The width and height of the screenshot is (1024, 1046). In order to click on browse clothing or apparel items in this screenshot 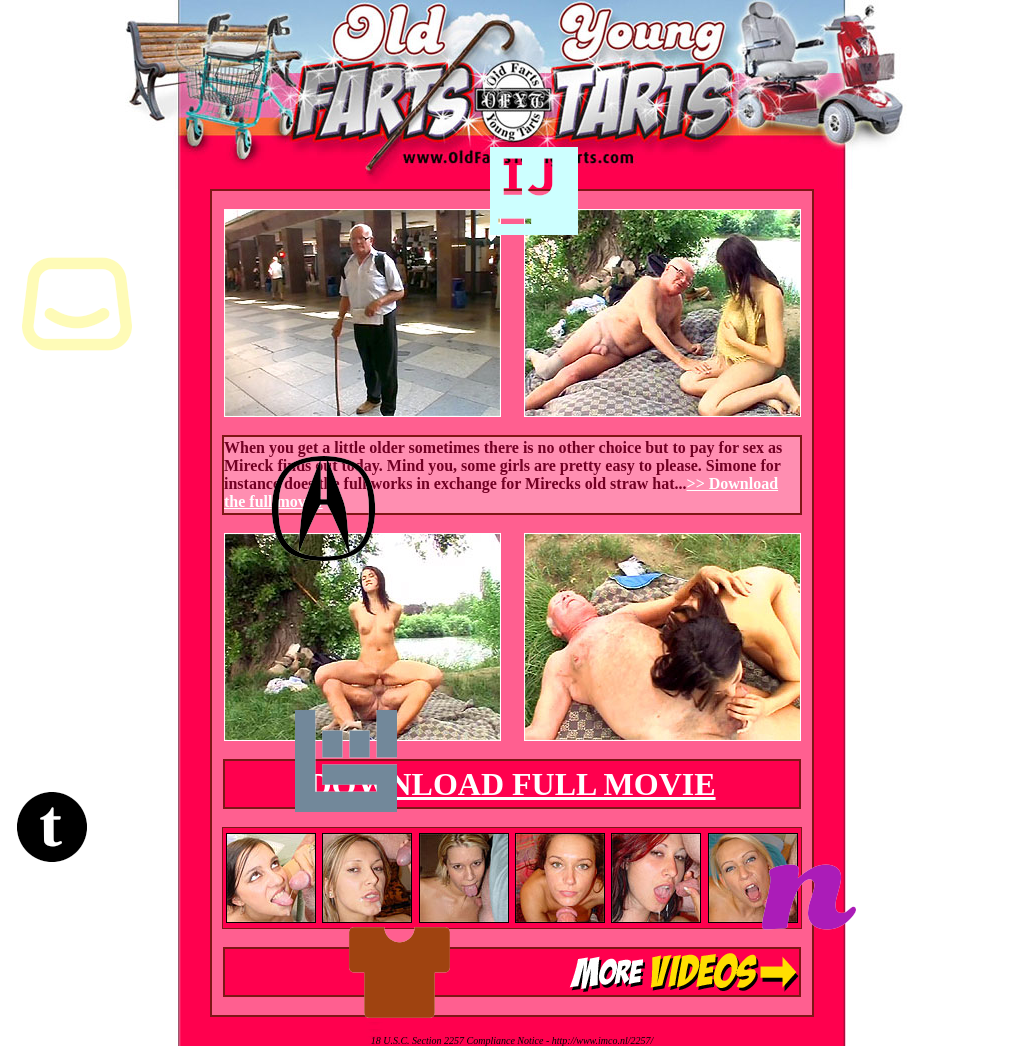, I will do `click(399, 972)`.